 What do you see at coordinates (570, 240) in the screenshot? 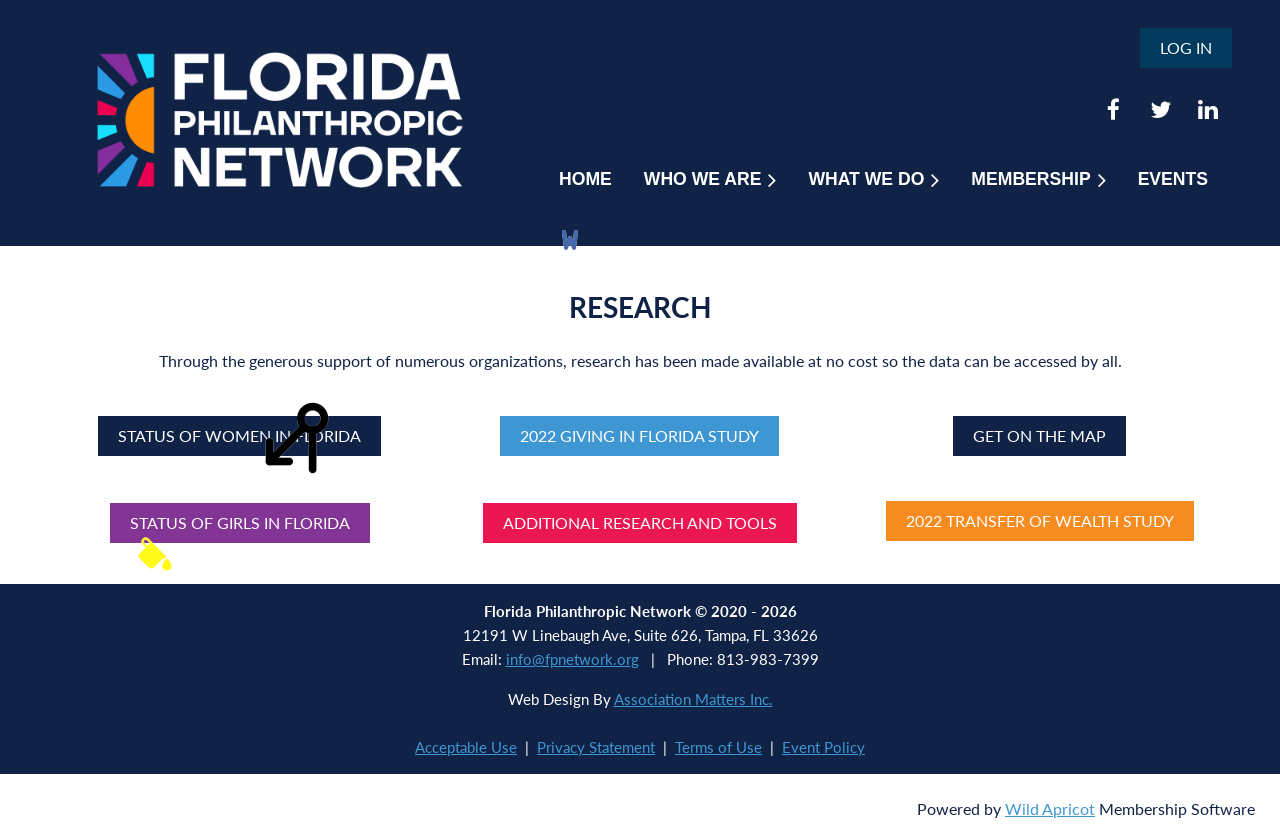
I see `indicates a word or text-related feature` at bounding box center [570, 240].